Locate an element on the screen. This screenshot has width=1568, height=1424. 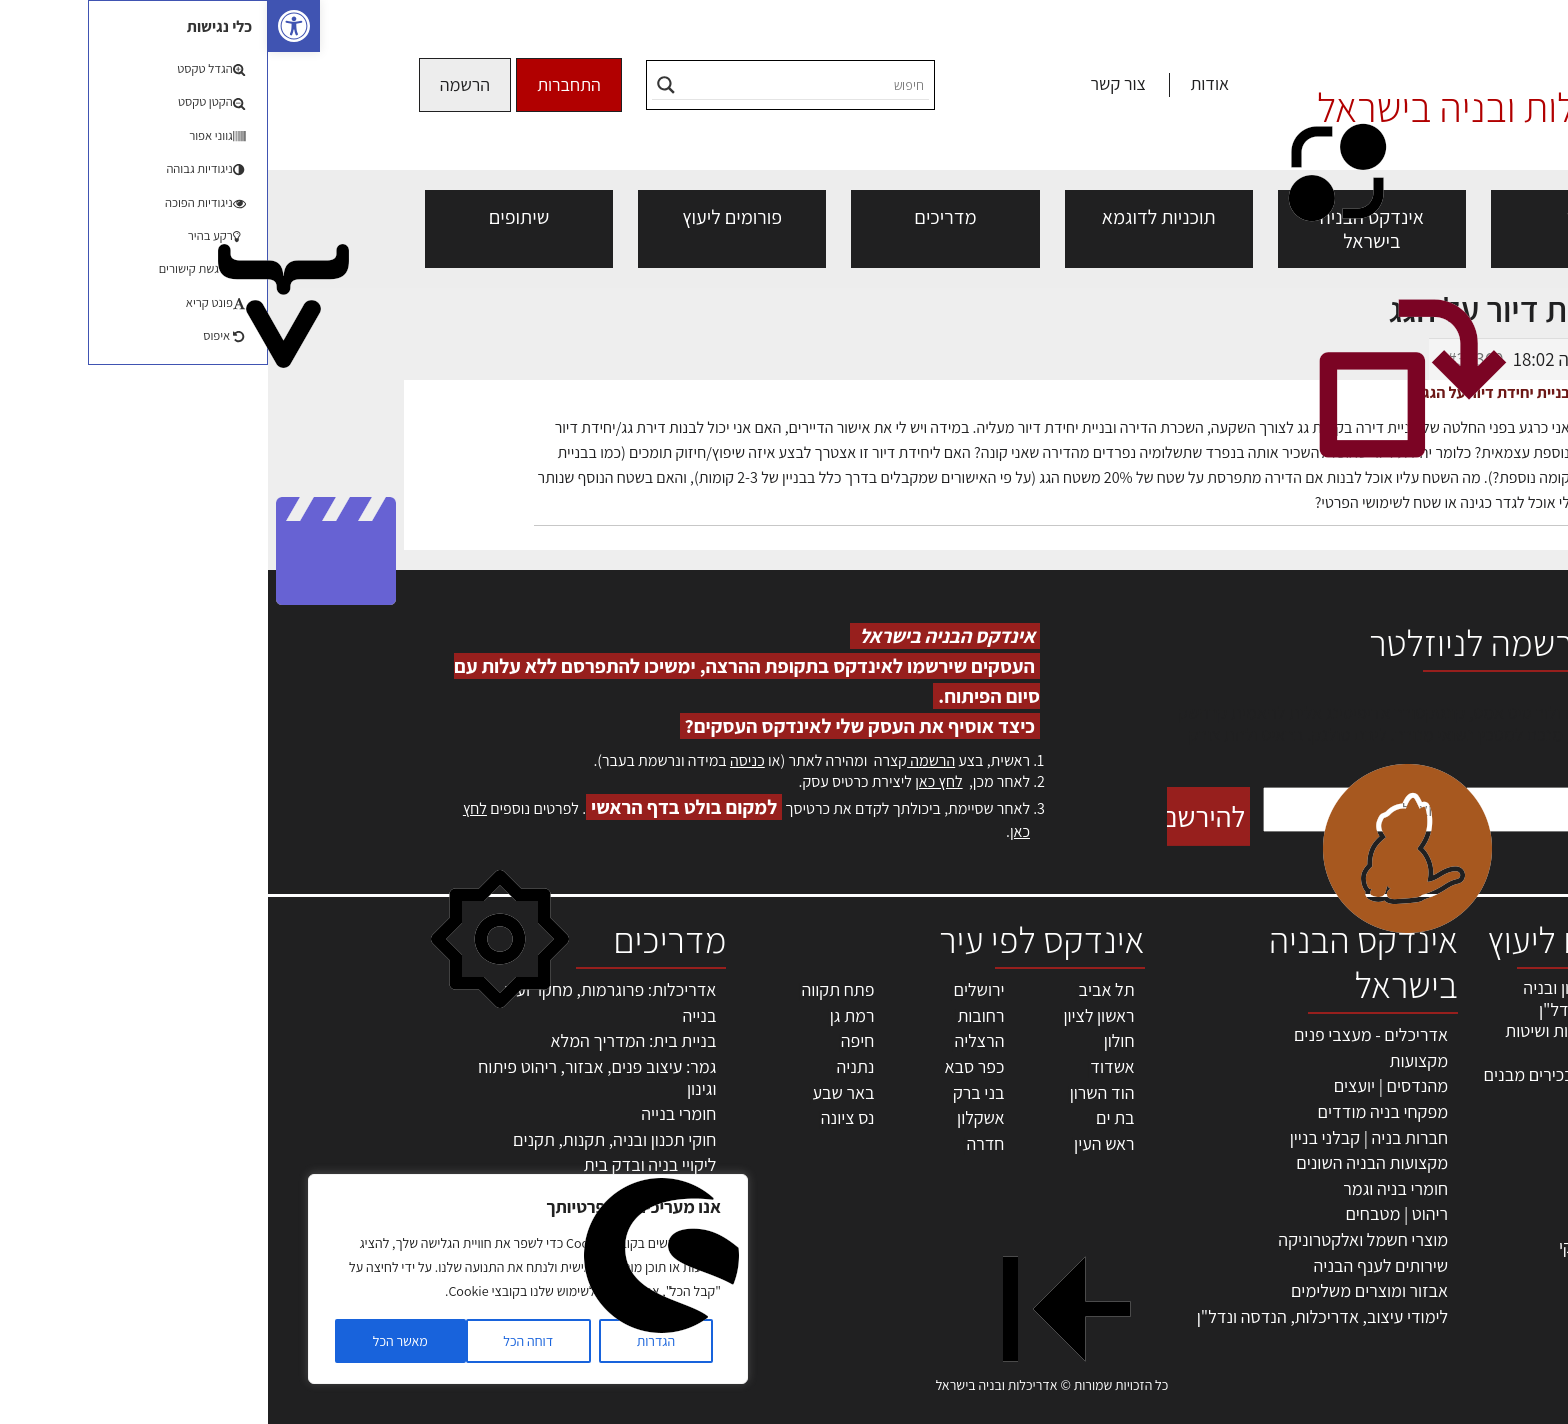
access video or movie content is located at coordinates (336, 551).